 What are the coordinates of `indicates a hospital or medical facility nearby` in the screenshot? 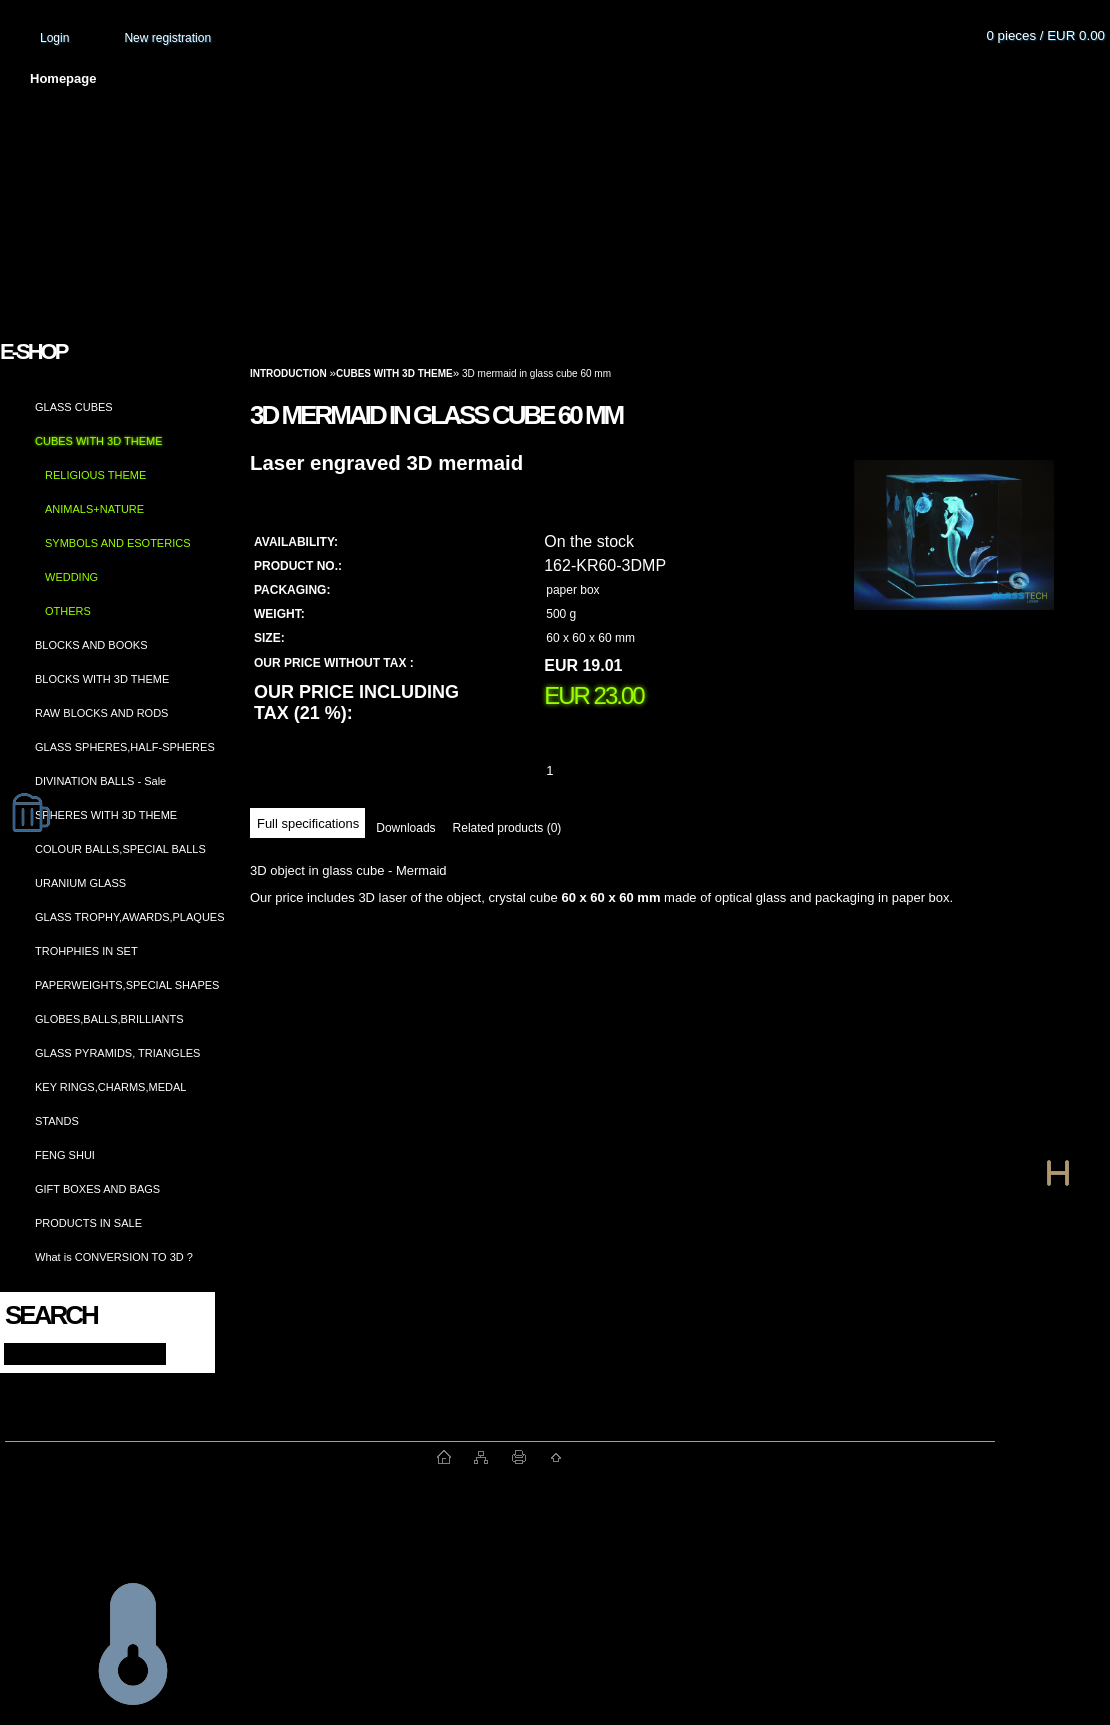 It's located at (1058, 1173).